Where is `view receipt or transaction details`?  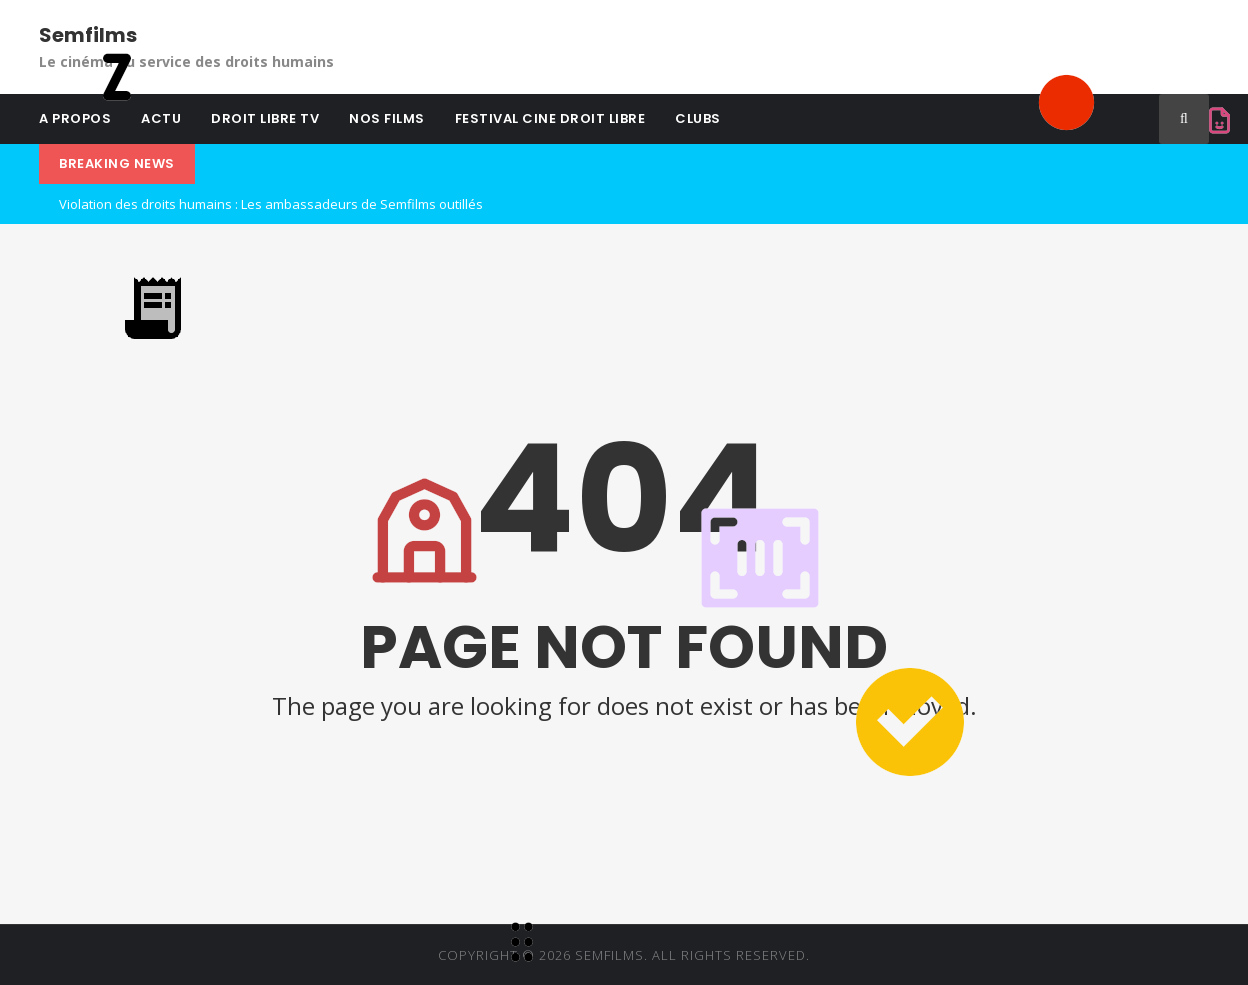
view receipt or transaction details is located at coordinates (153, 308).